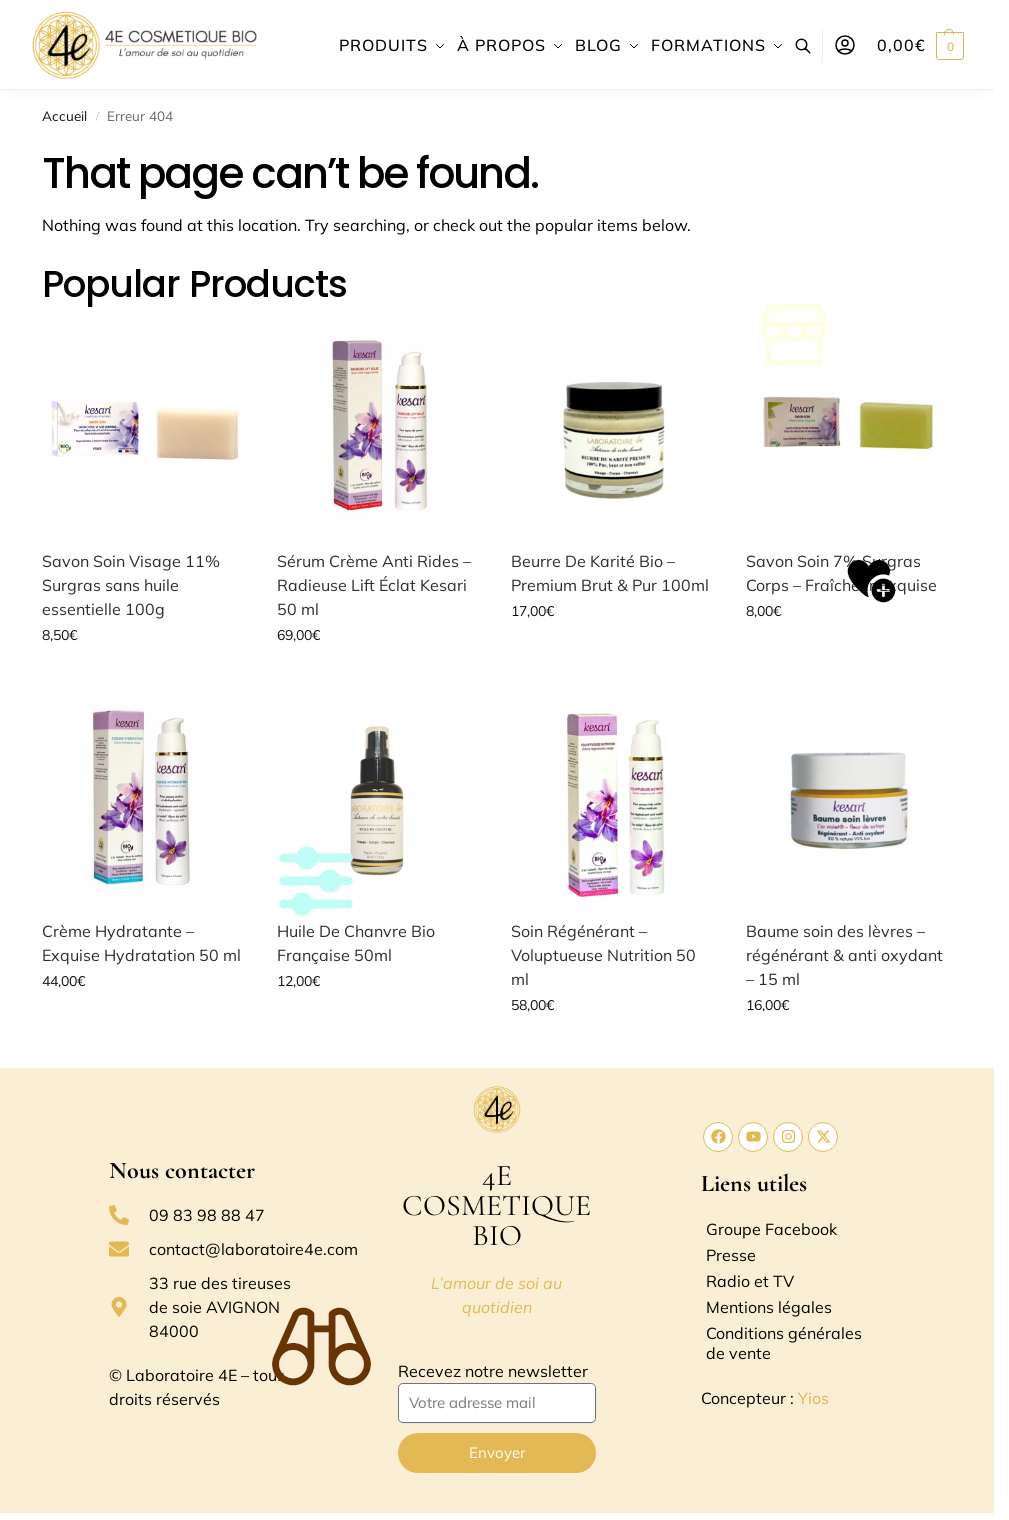  I want to click on access the online store or marketplace, so click(794, 335).